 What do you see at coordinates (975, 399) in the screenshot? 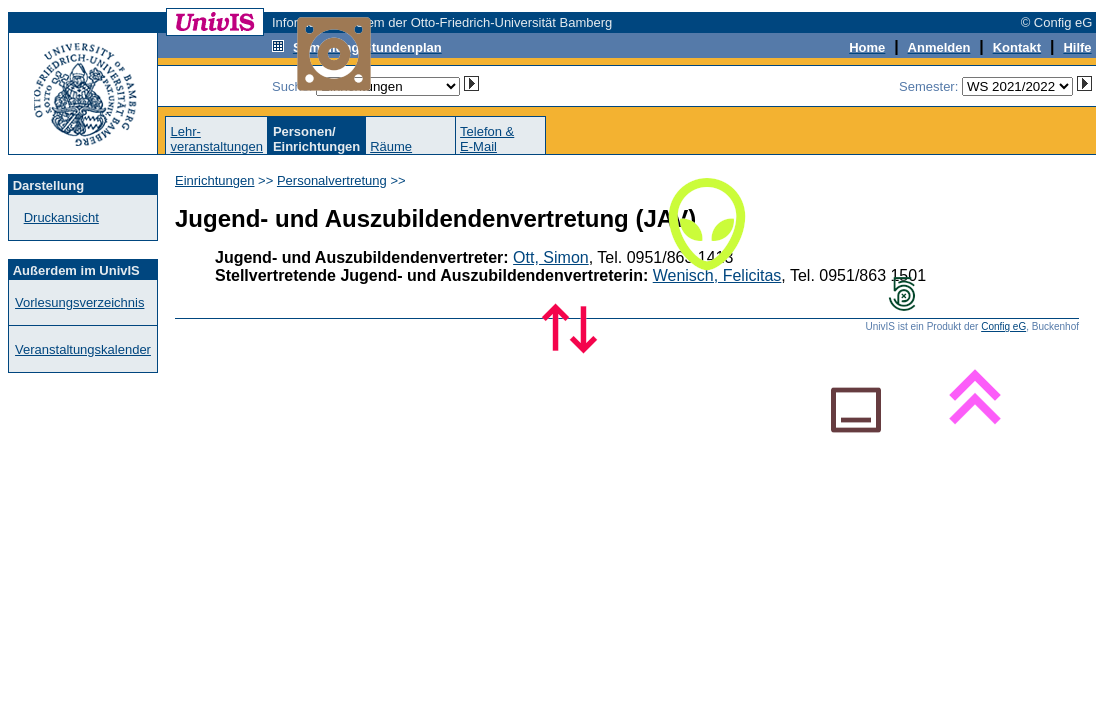
I see `scroll to top of page` at bounding box center [975, 399].